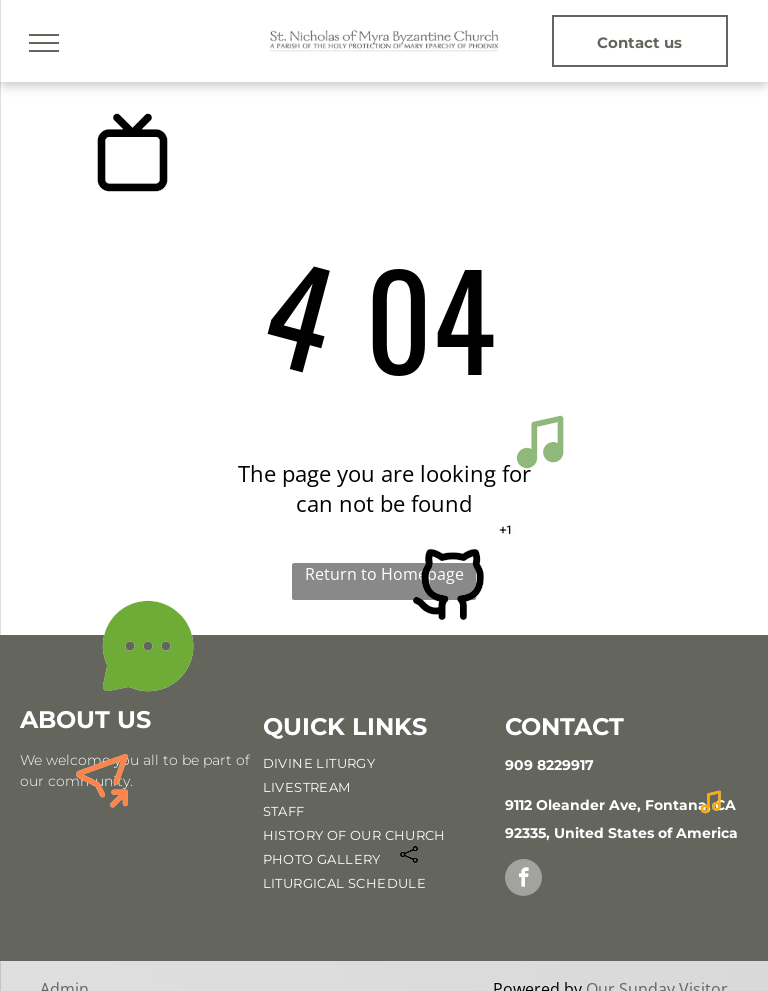 This screenshot has height=991, width=768. I want to click on open messaging or chat, so click(148, 646).